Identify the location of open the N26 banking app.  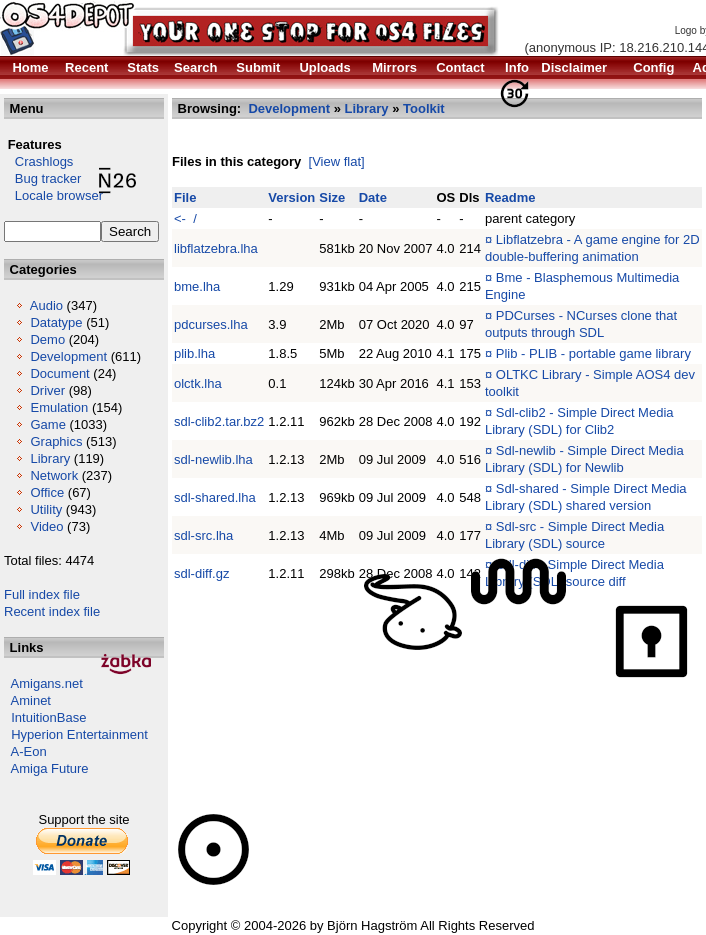
(117, 180).